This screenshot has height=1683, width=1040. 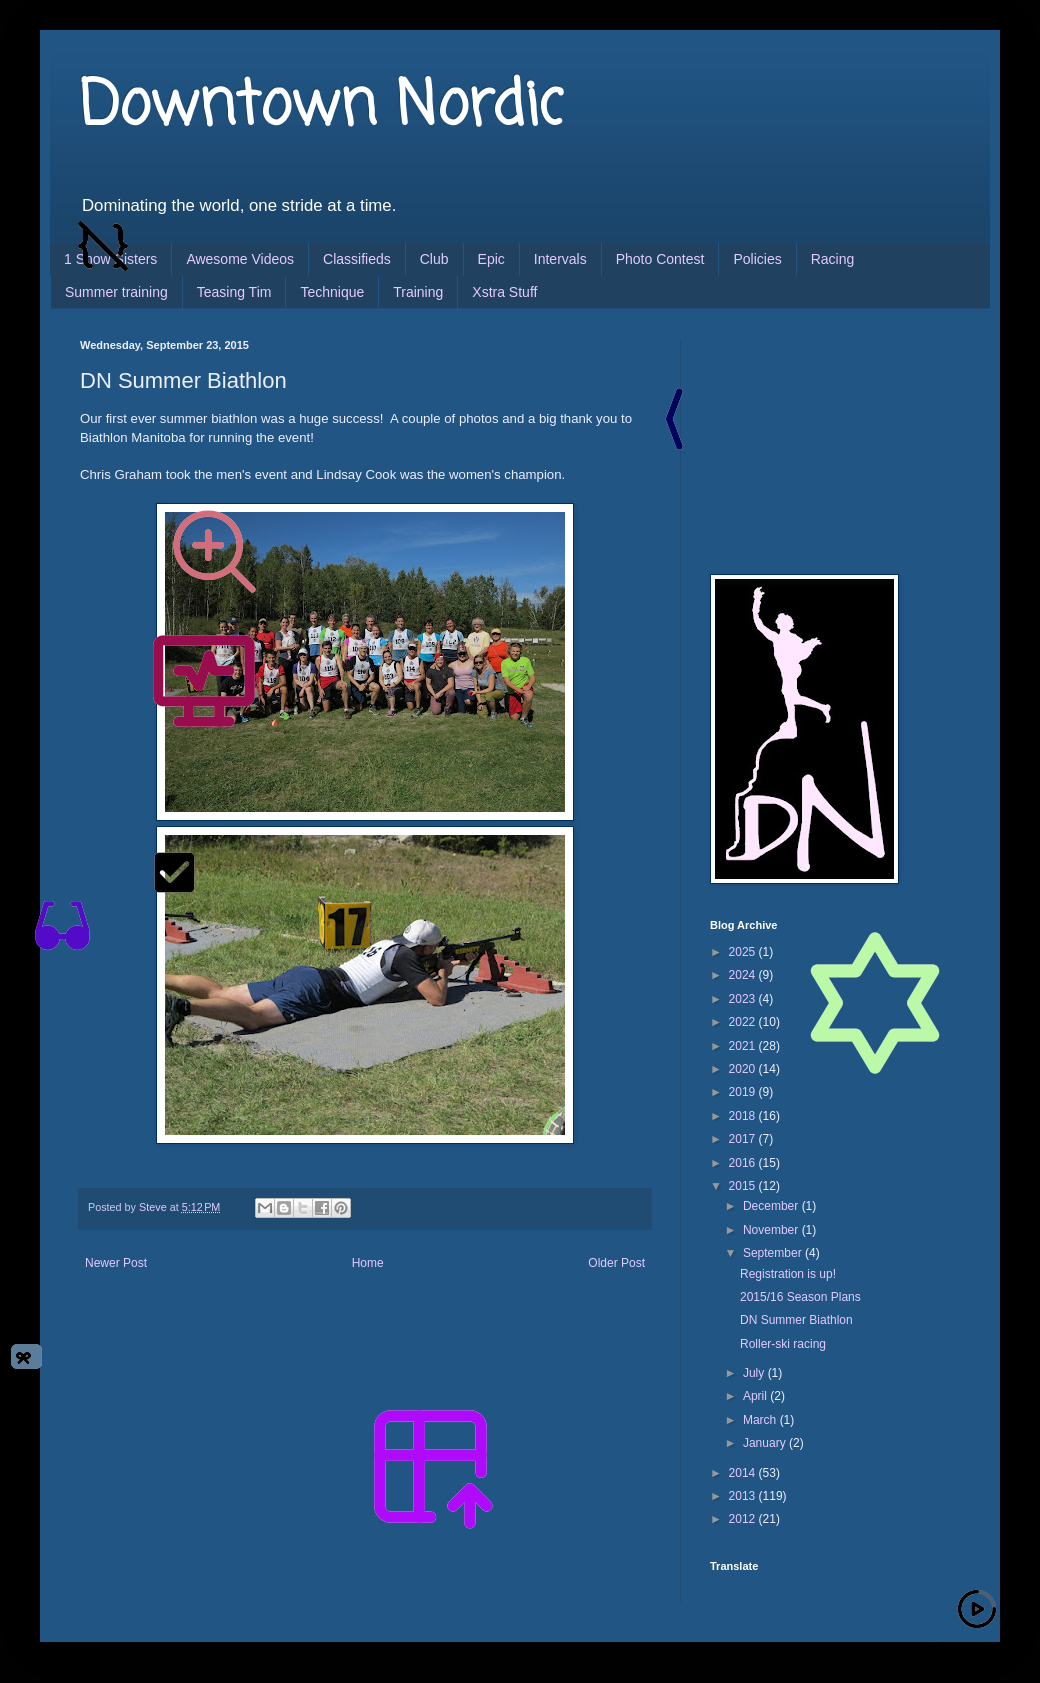 I want to click on disable code formatting or syntax highlighting, so click(x=103, y=246).